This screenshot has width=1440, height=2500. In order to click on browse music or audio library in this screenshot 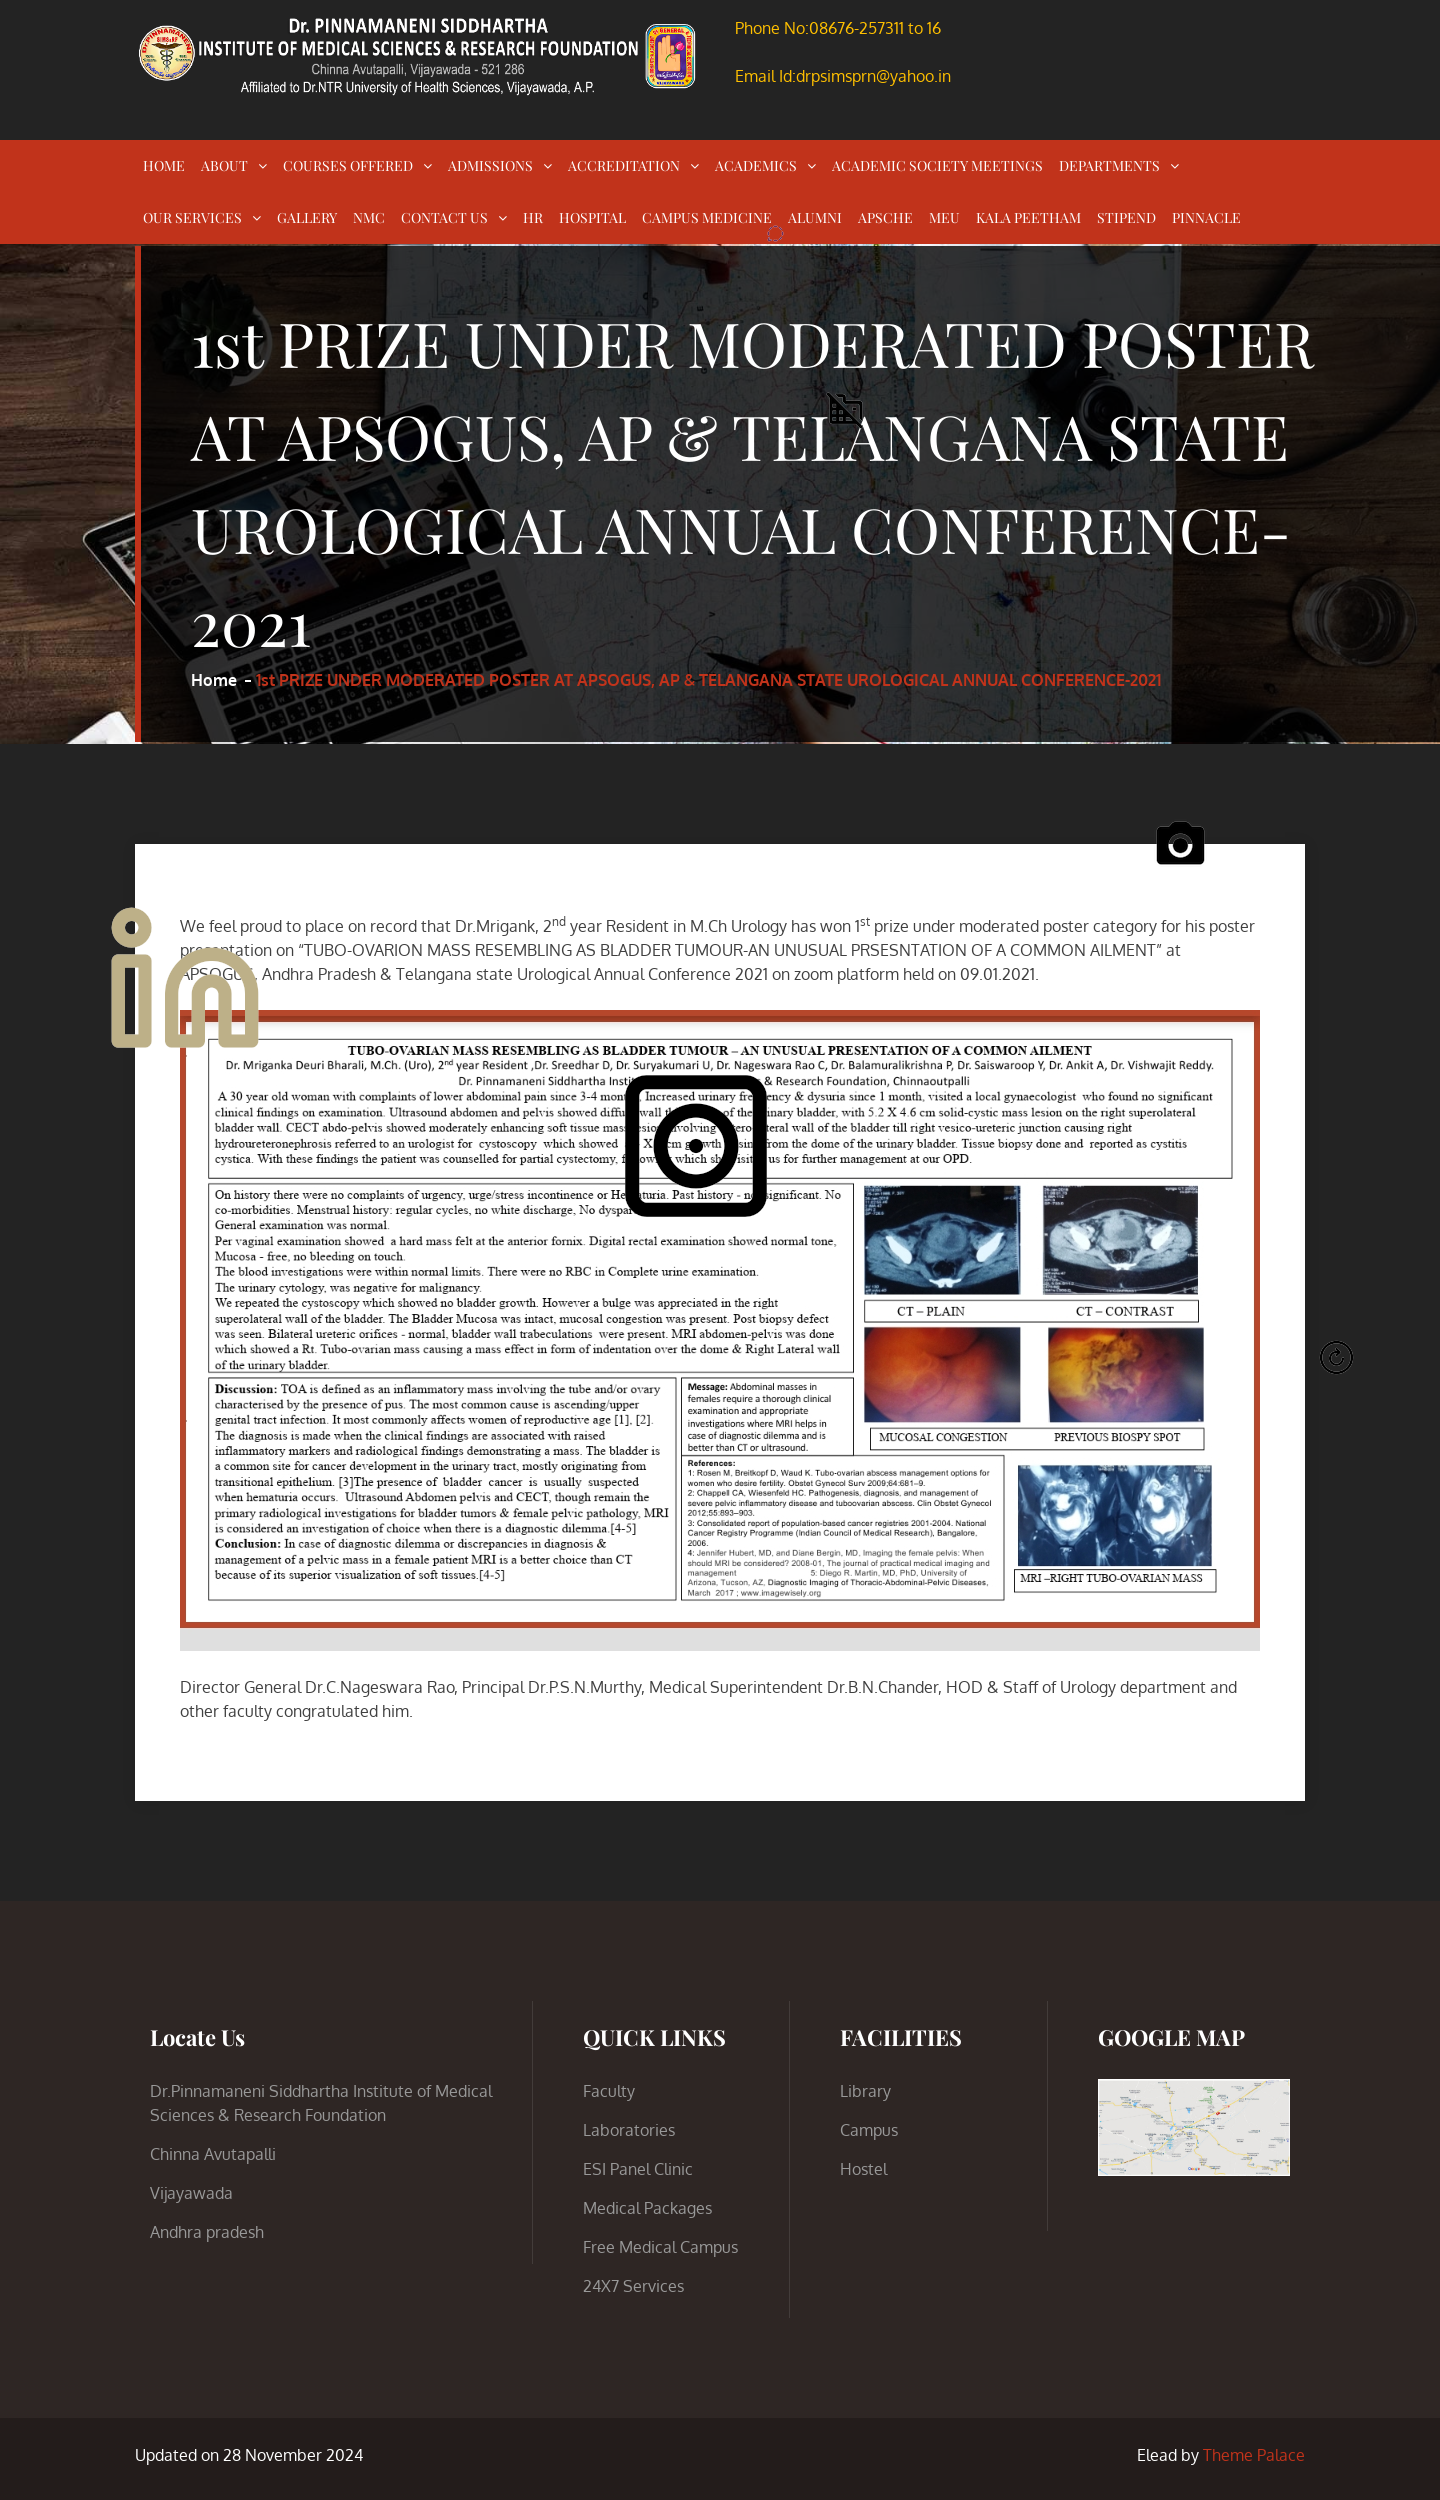, I will do `click(696, 1146)`.